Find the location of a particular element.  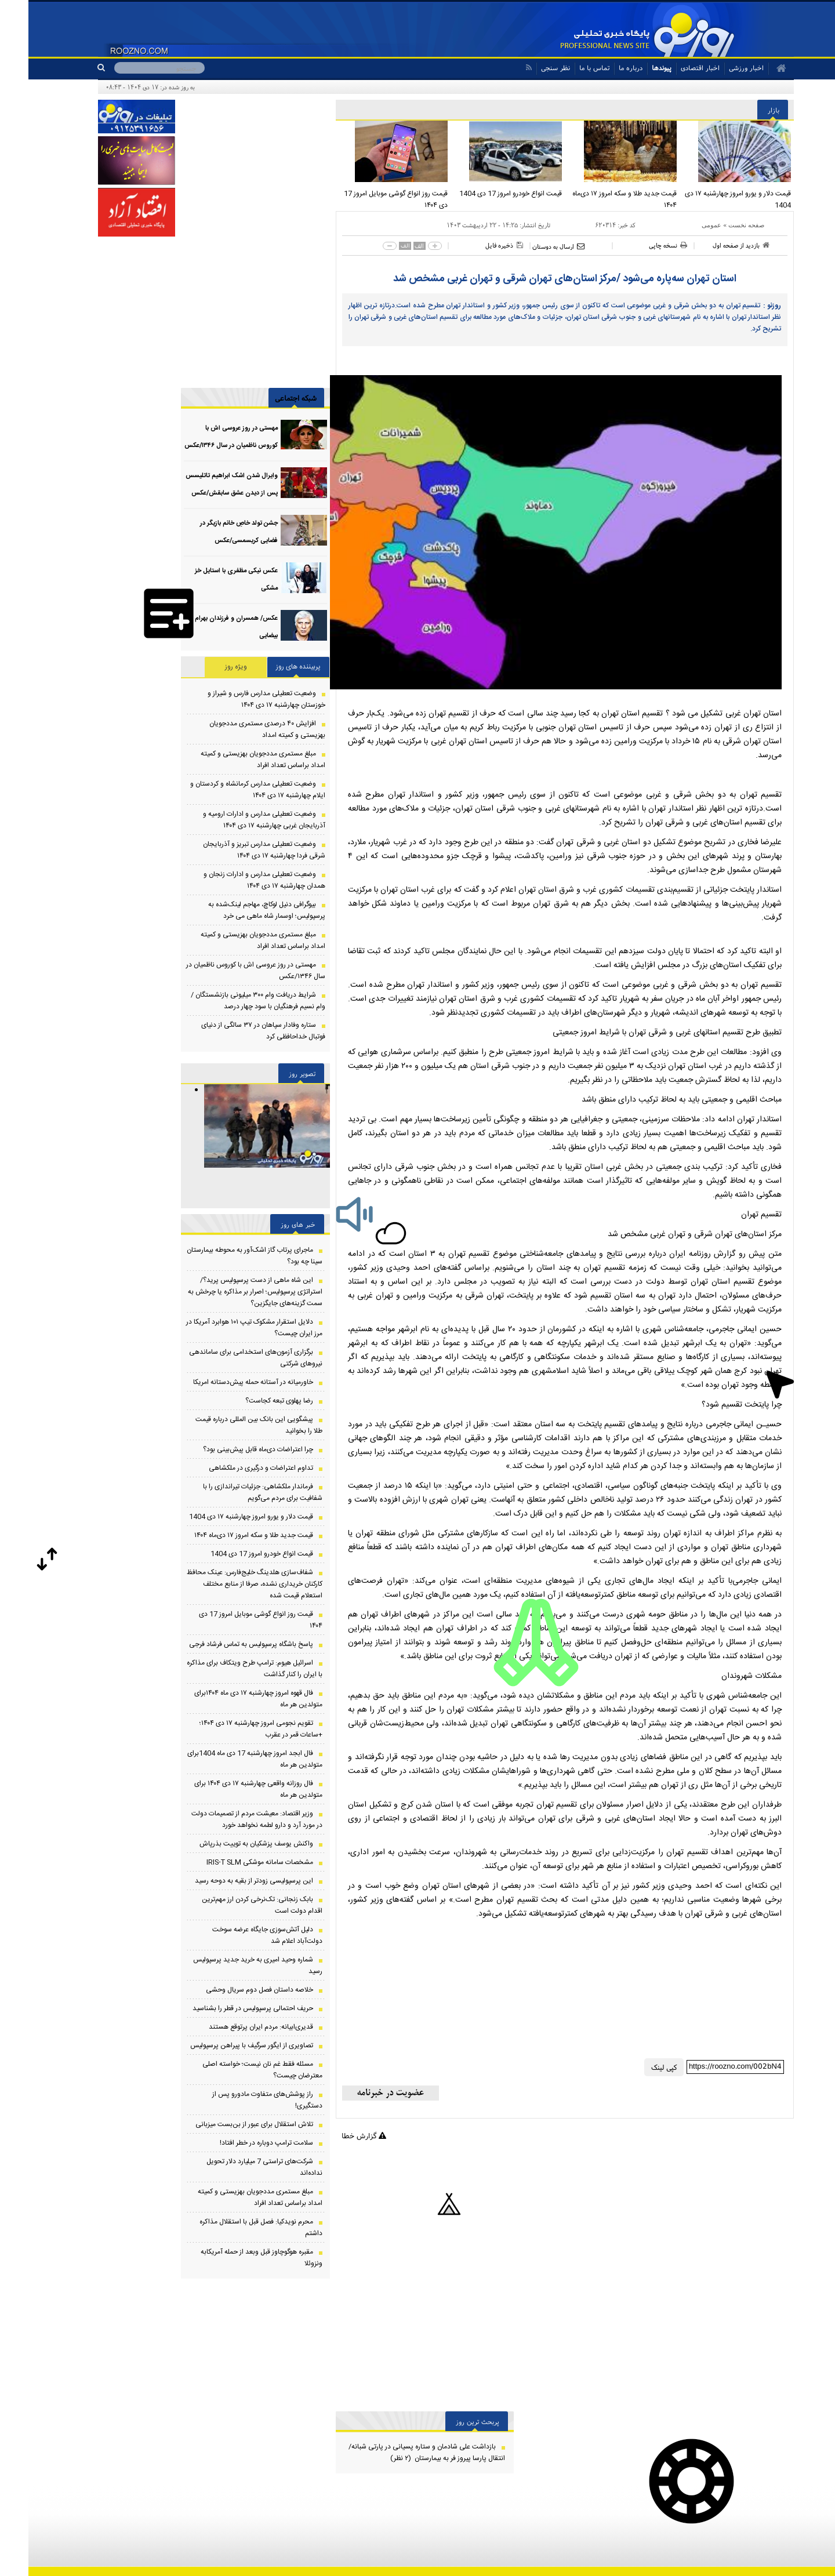

access cloud storage is located at coordinates (391, 1233).